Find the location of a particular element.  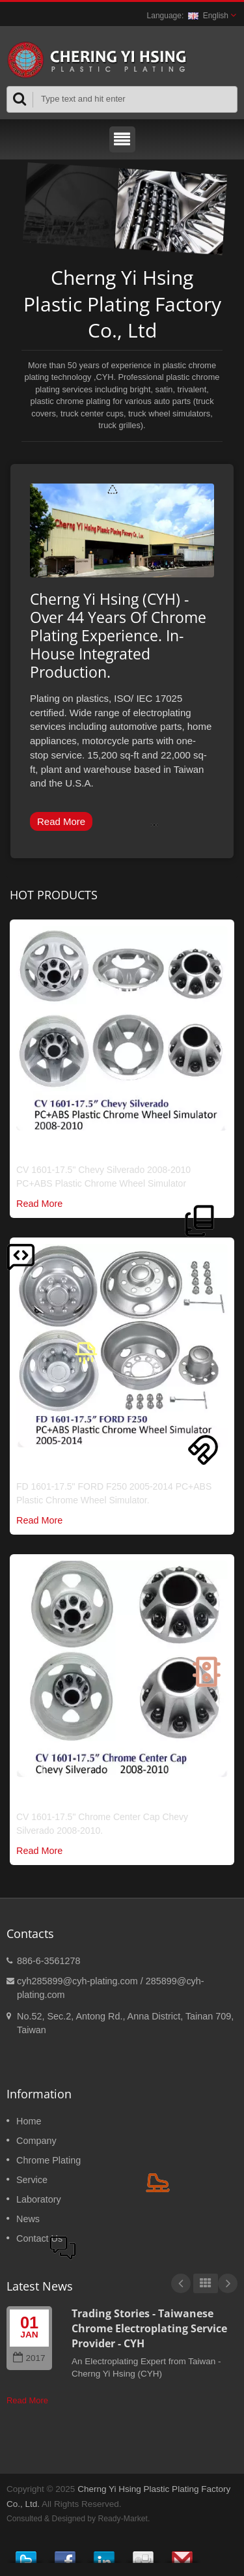

traffic light or signal indicator is located at coordinates (206, 1672).